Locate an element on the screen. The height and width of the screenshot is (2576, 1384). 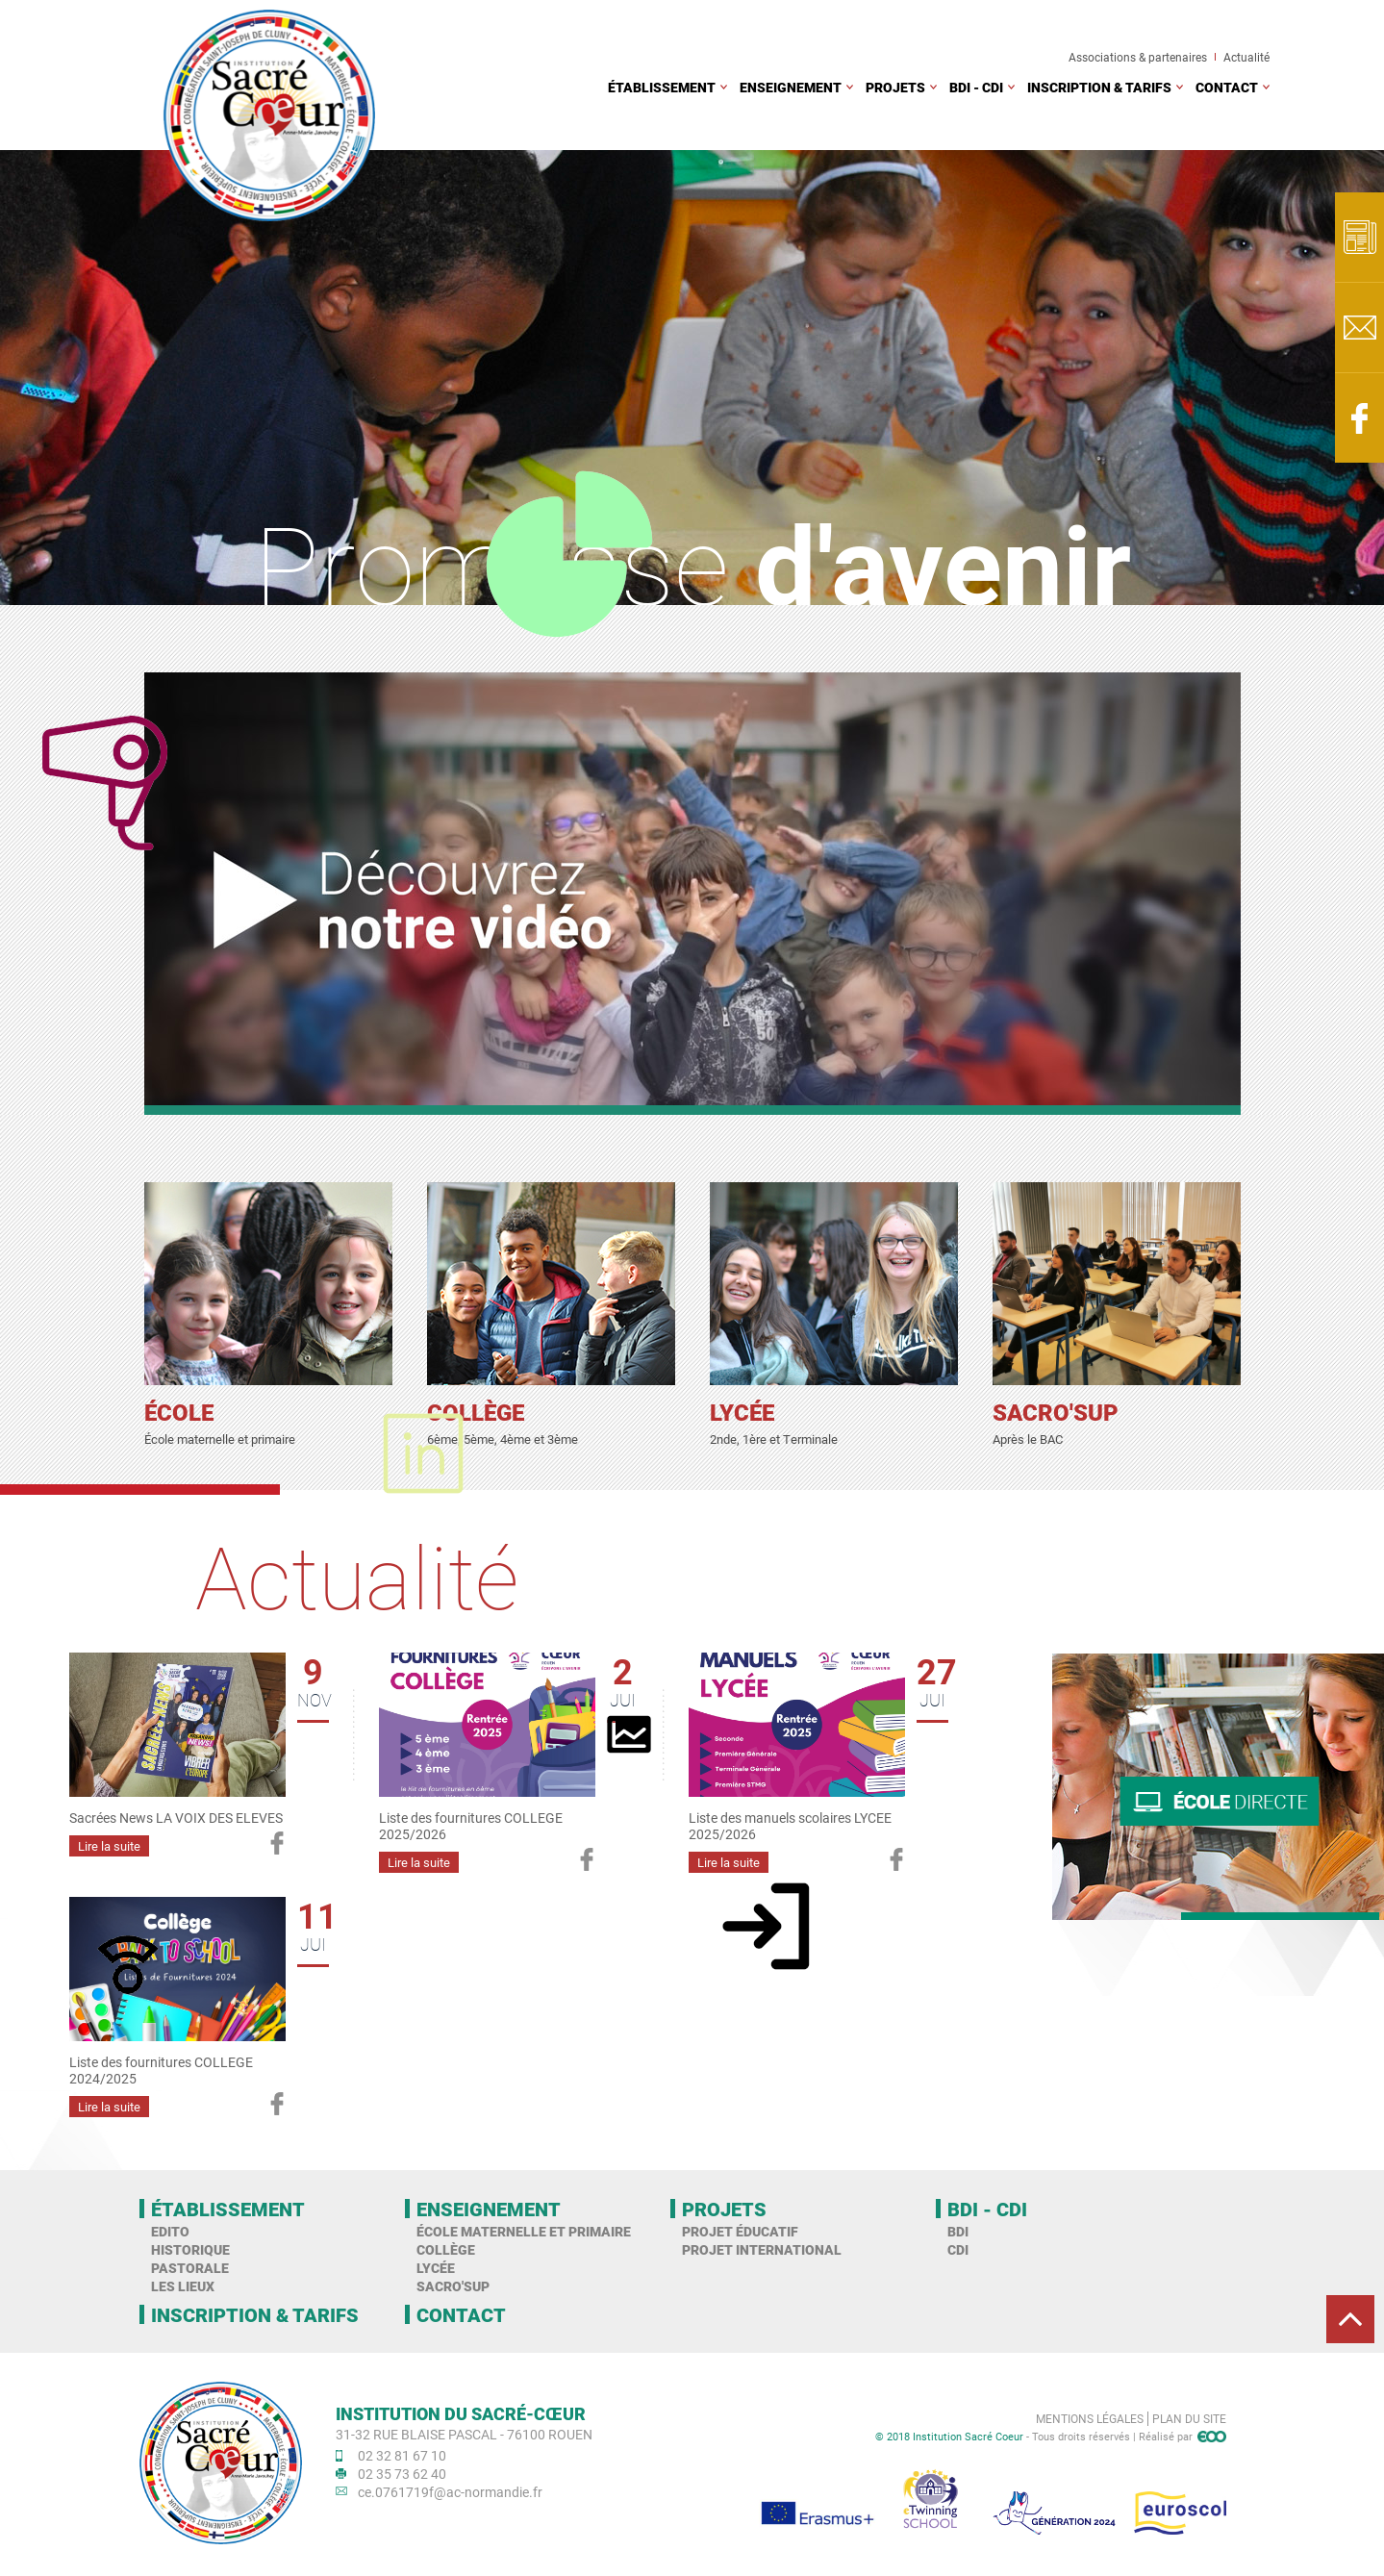
view analytics or statistics breakdown is located at coordinates (569, 554).